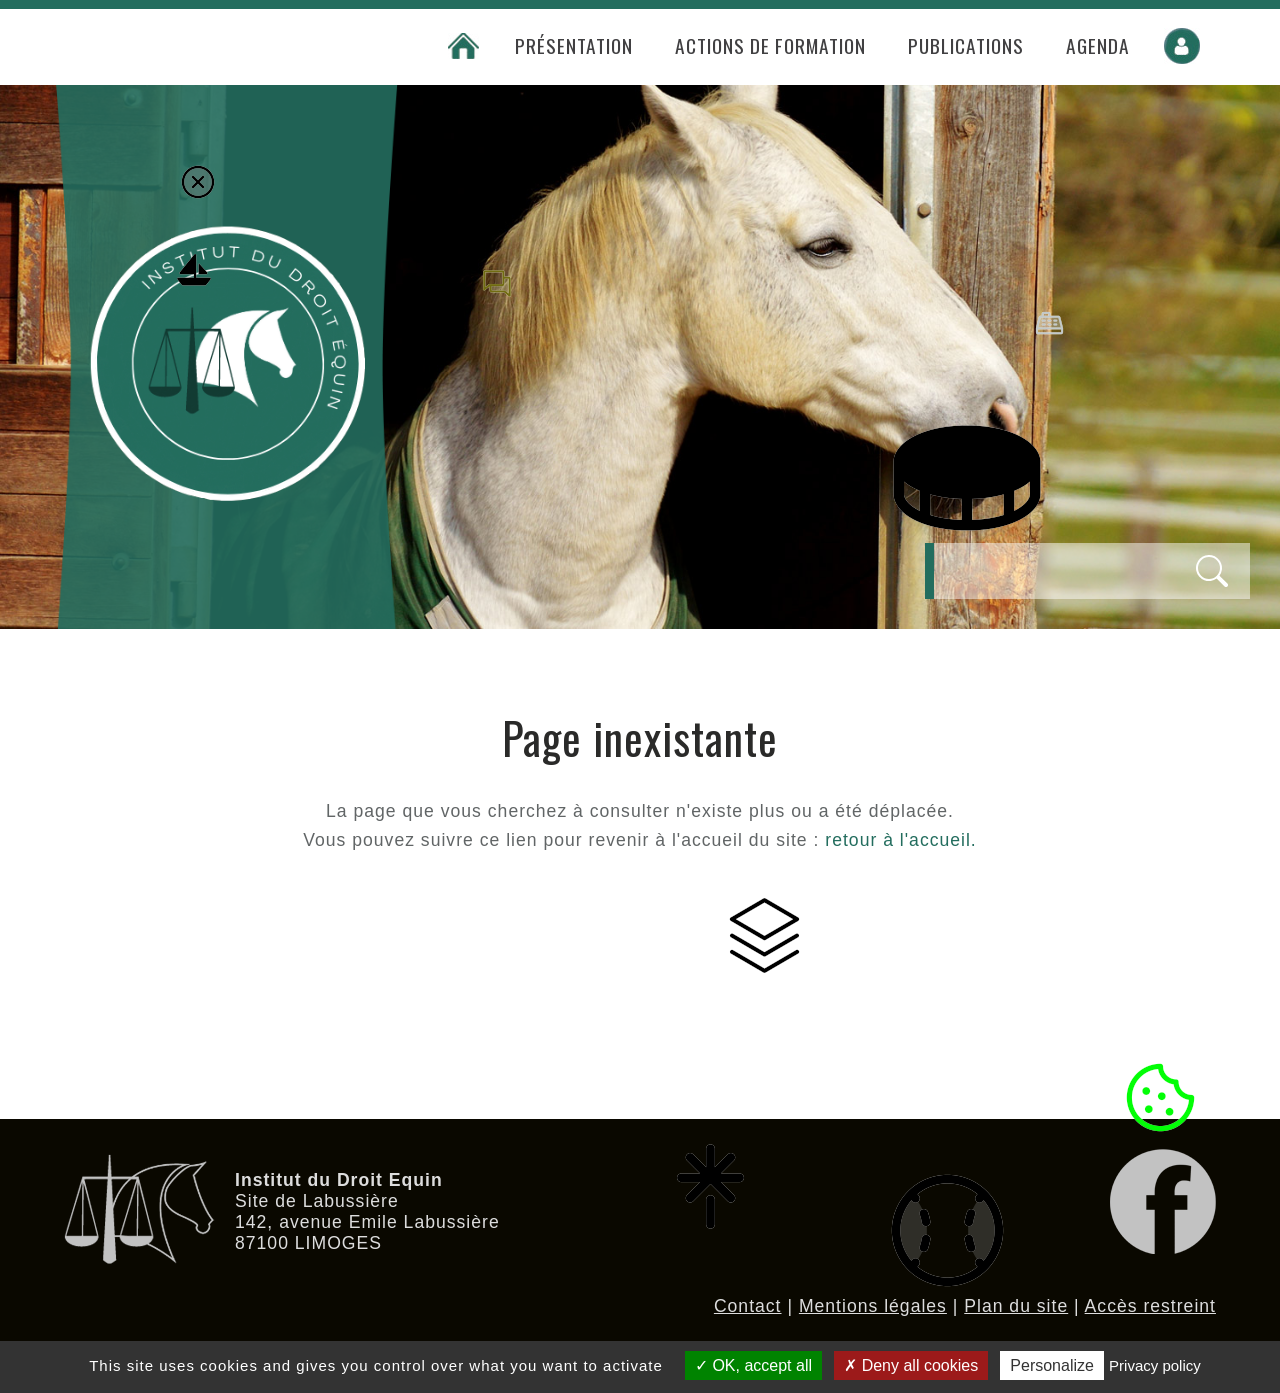  What do you see at coordinates (967, 478) in the screenshot?
I see `view your coin balance or currency` at bounding box center [967, 478].